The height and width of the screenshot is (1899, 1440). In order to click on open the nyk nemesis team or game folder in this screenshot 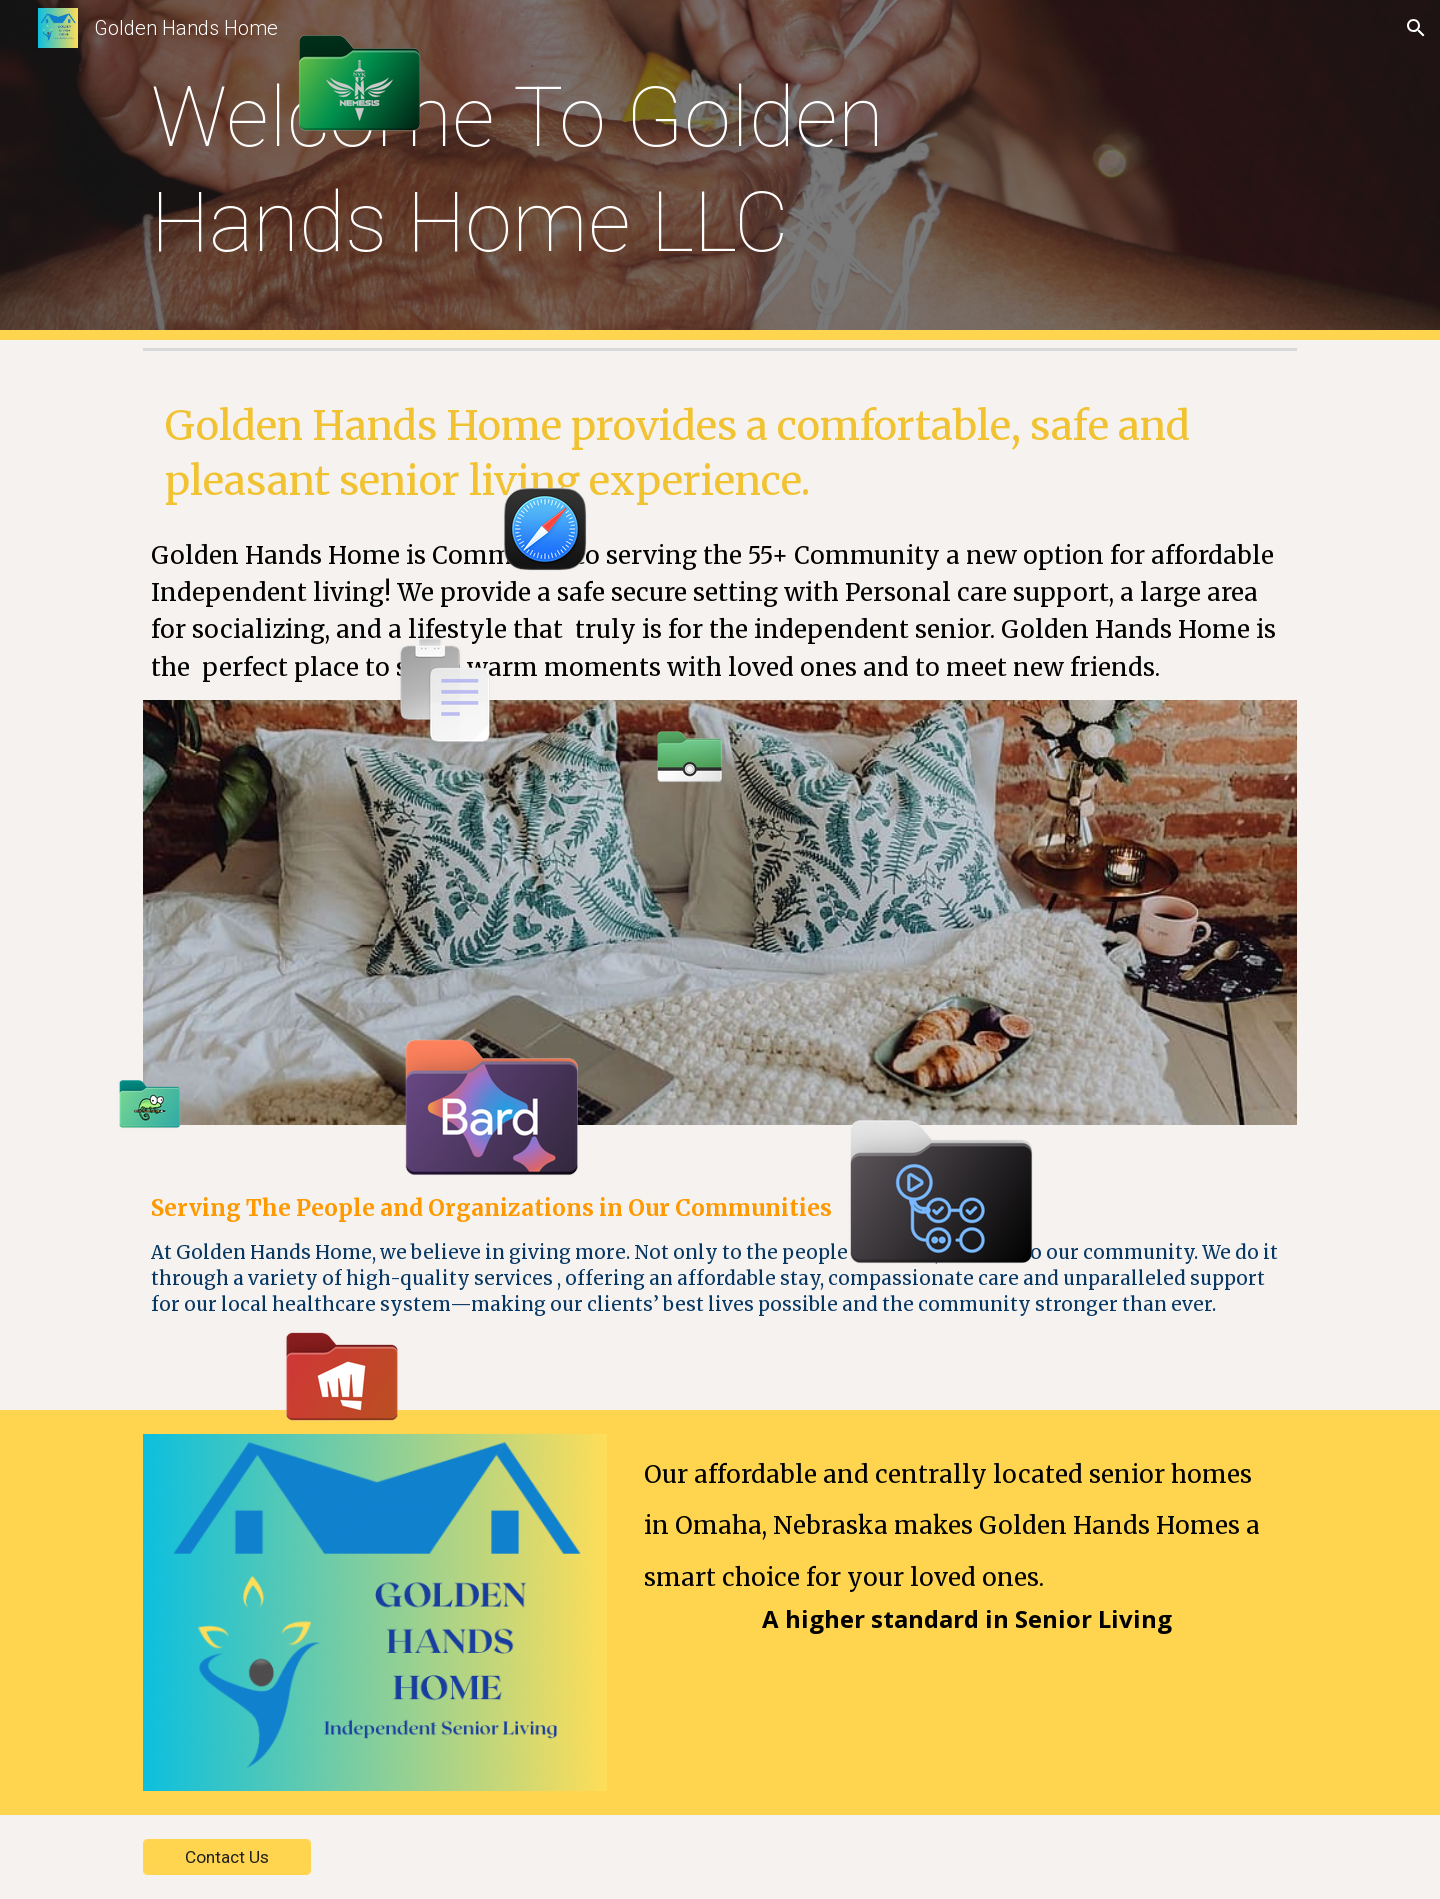, I will do `click(359, 86)`.